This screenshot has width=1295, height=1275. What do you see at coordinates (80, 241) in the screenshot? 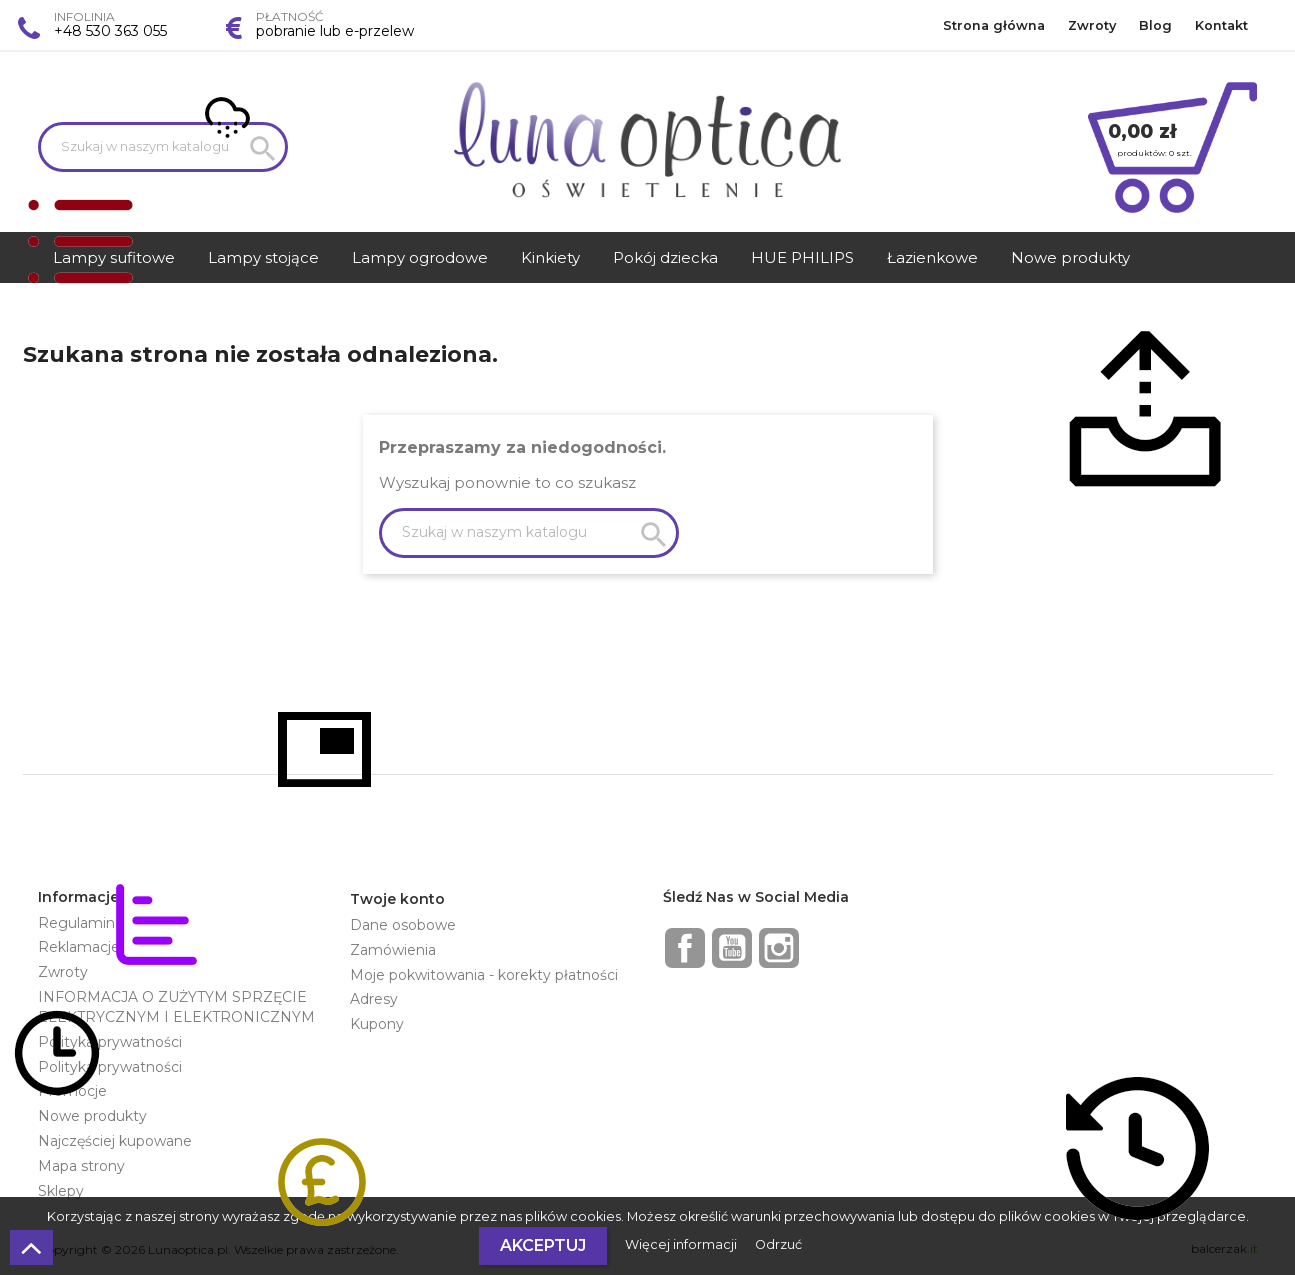
I see `view items in list format` at bounding box center [80, 241].